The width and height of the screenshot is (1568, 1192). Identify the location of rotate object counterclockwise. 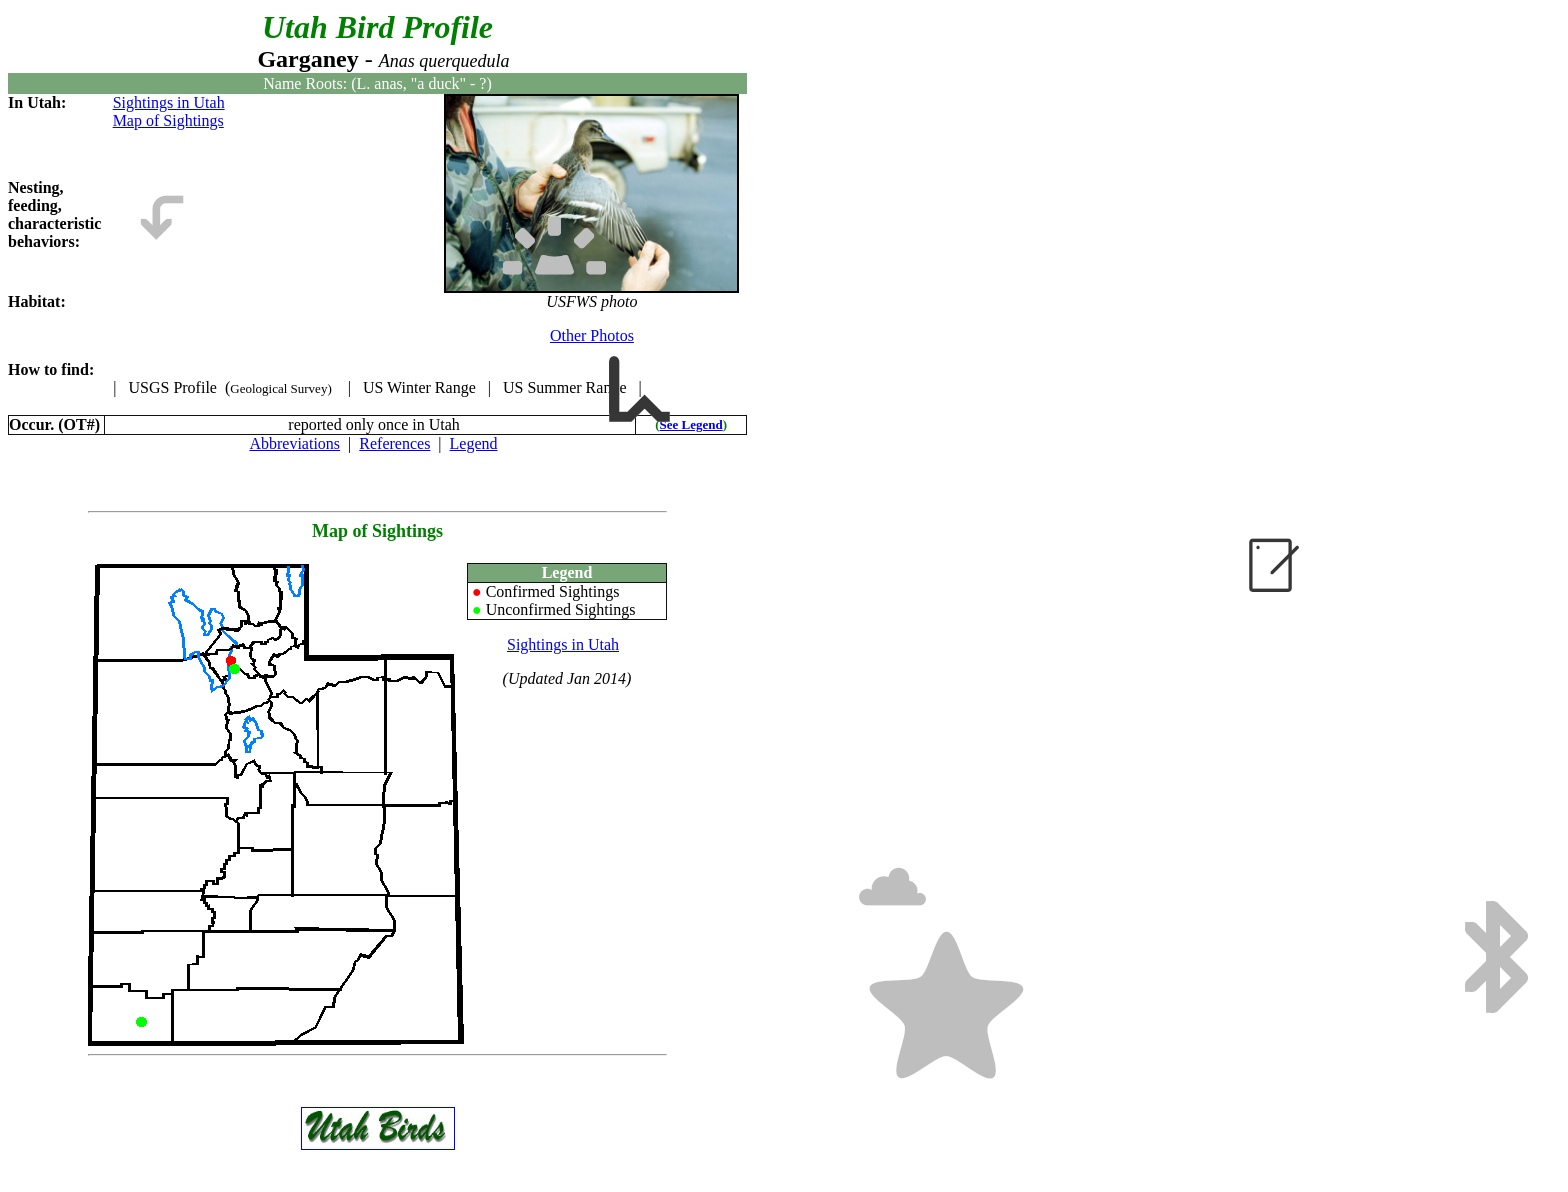
(164, 215).